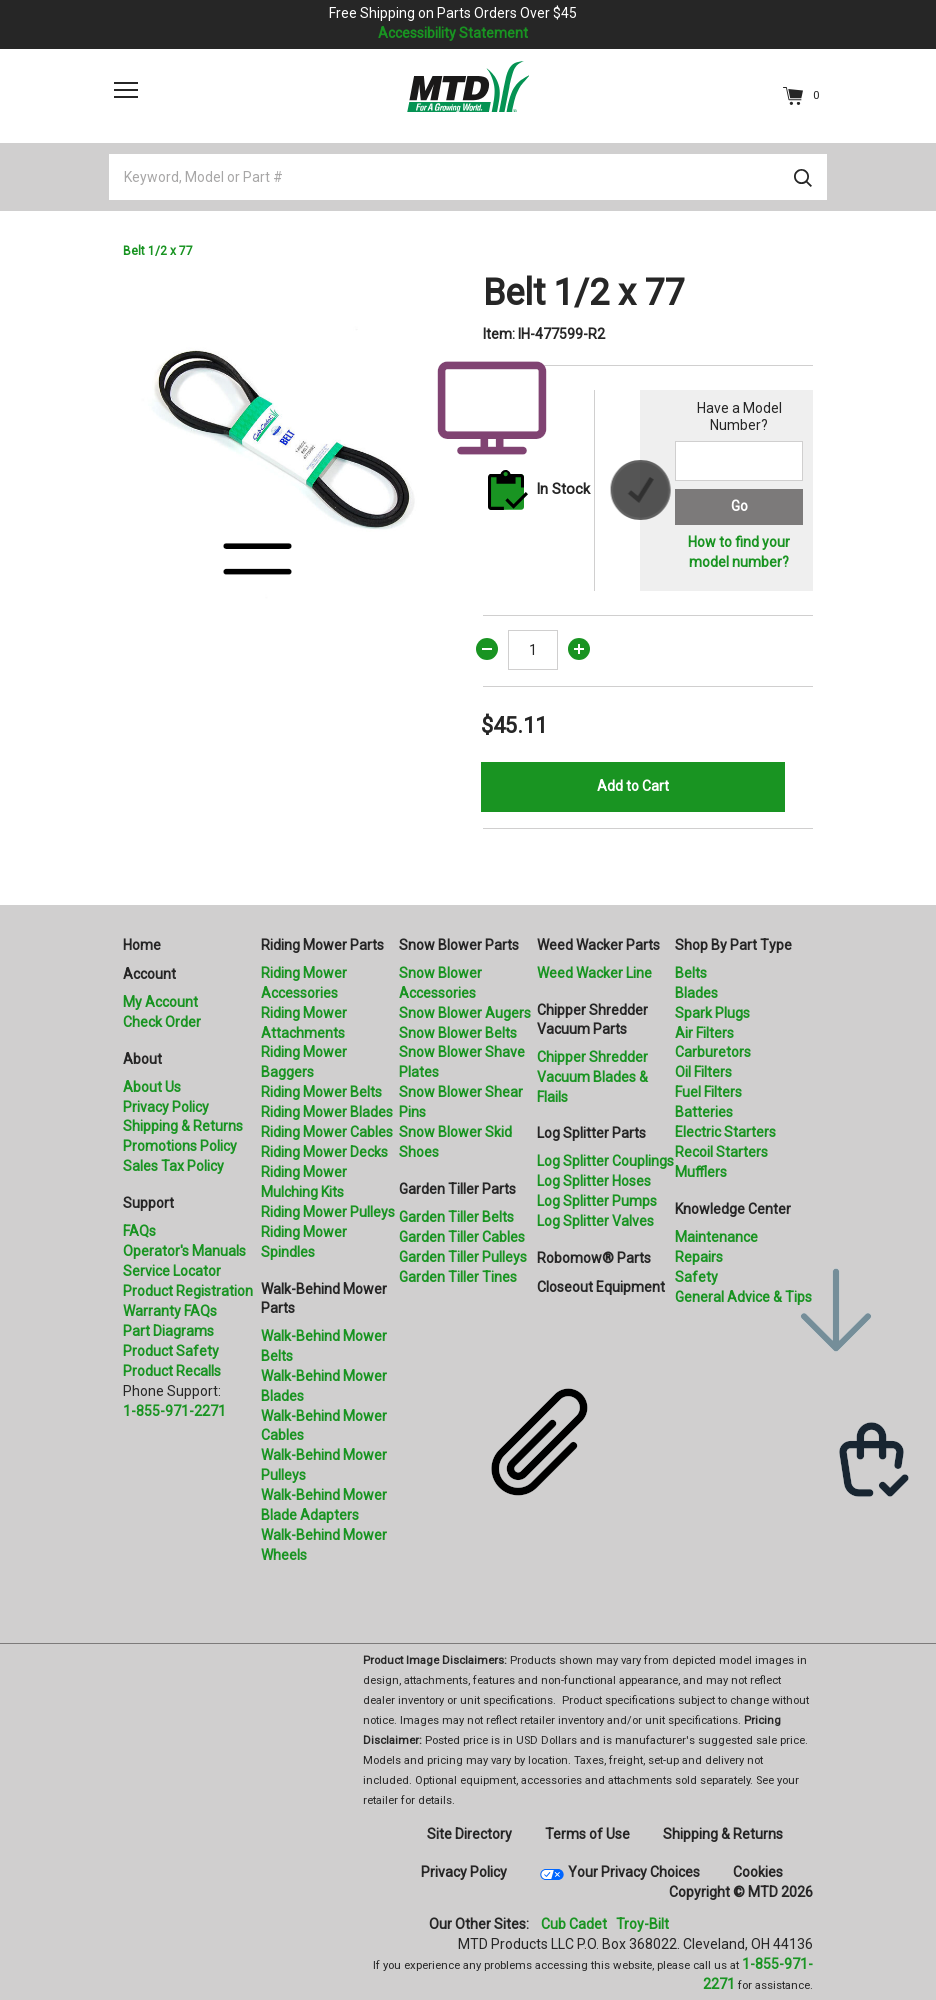  Describe the element at coordinates (541, 1442) in the screenshot. I see `attach a file to your message` at that location.